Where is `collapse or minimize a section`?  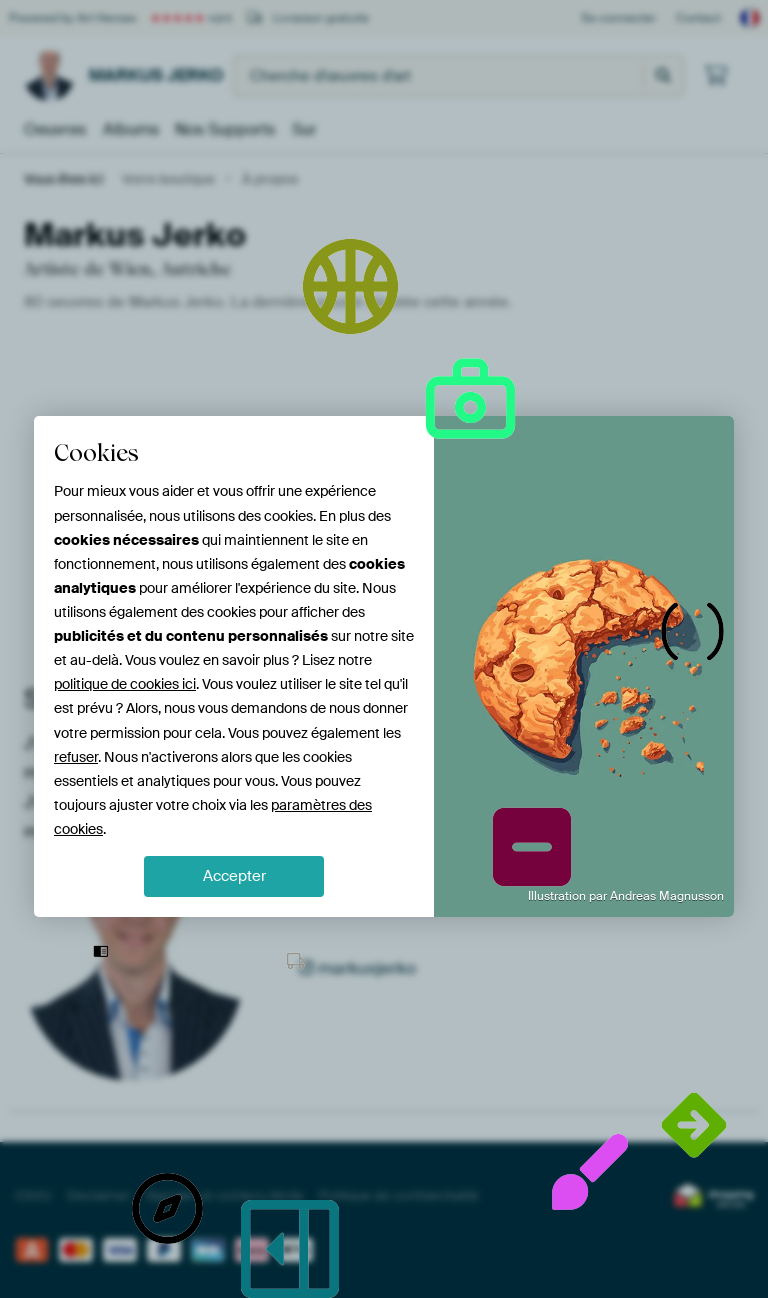
collapse or minimize a section is located at coordinates (532, 847).